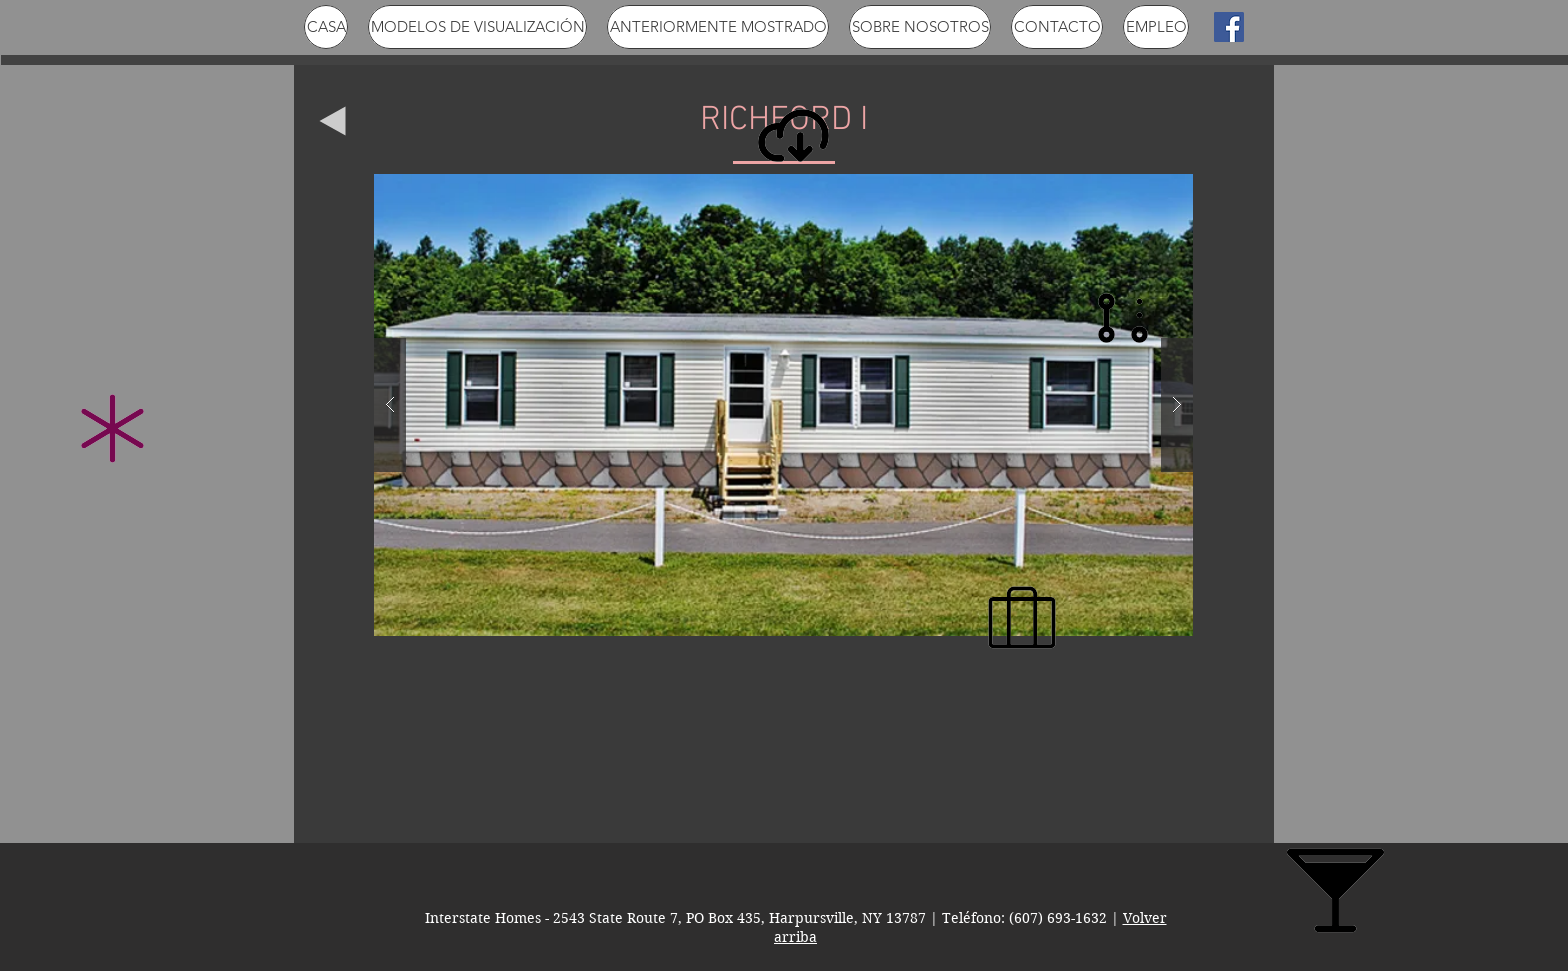 This screenshot has height=971, width=1568. Describe the element at coordinates (1335, 890) in the screenshot. I see `access bar or cocktail menu` at that location.